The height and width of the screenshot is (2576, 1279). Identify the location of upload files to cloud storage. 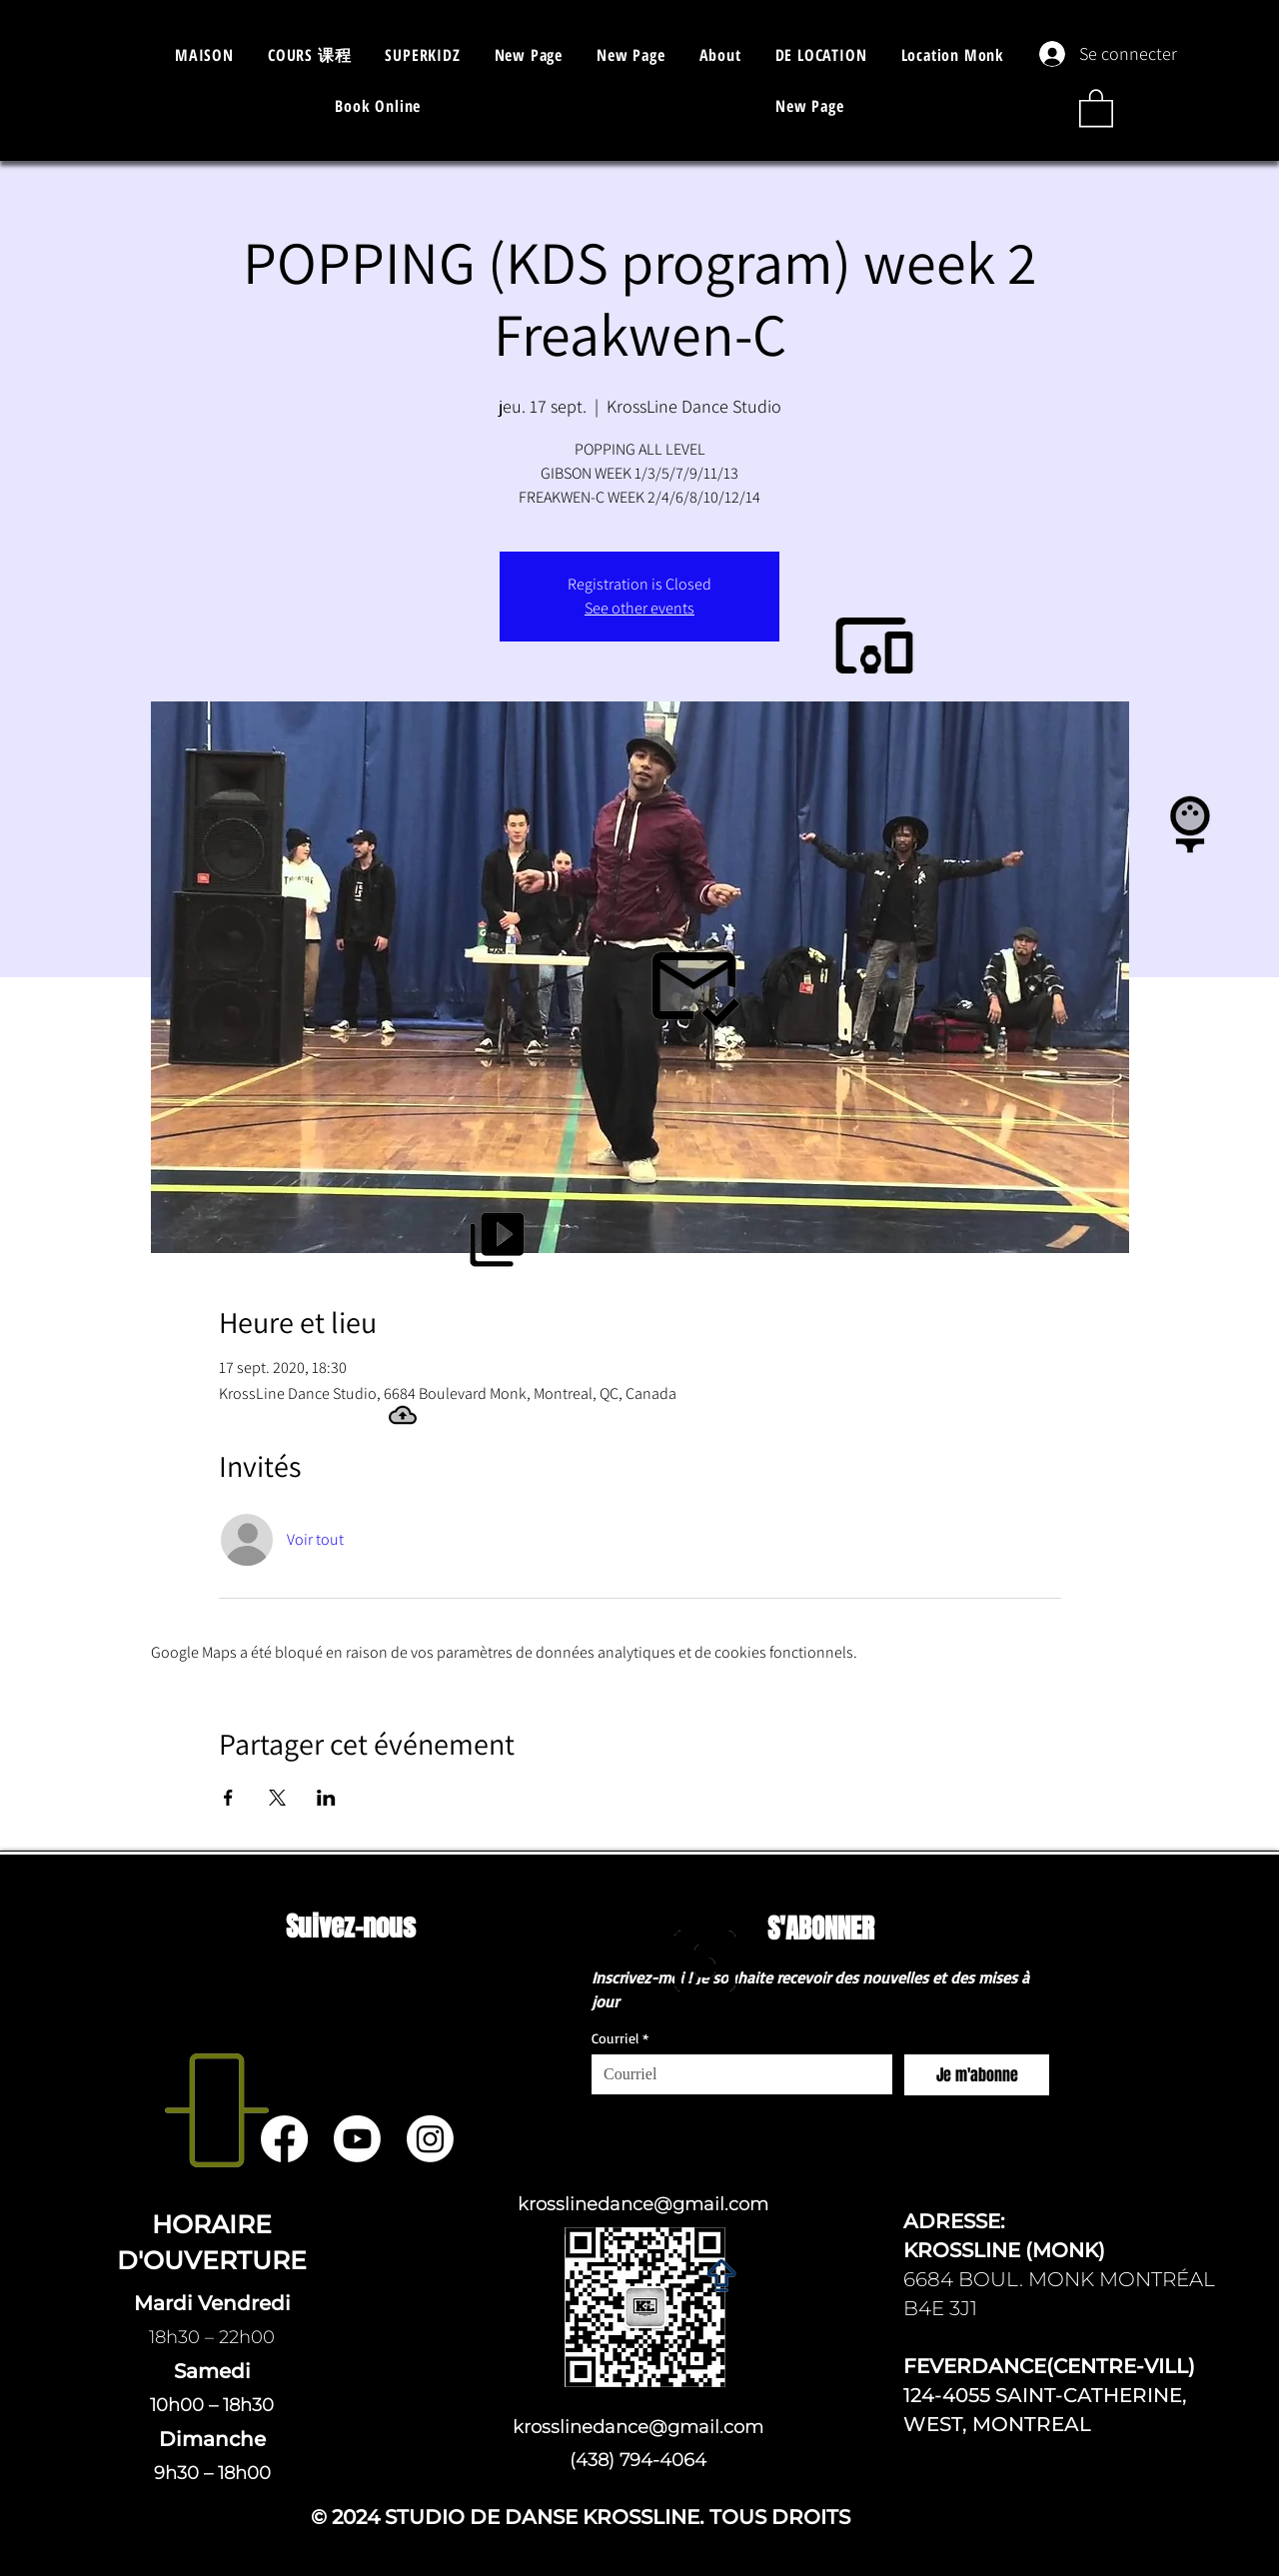
(403, 1415).